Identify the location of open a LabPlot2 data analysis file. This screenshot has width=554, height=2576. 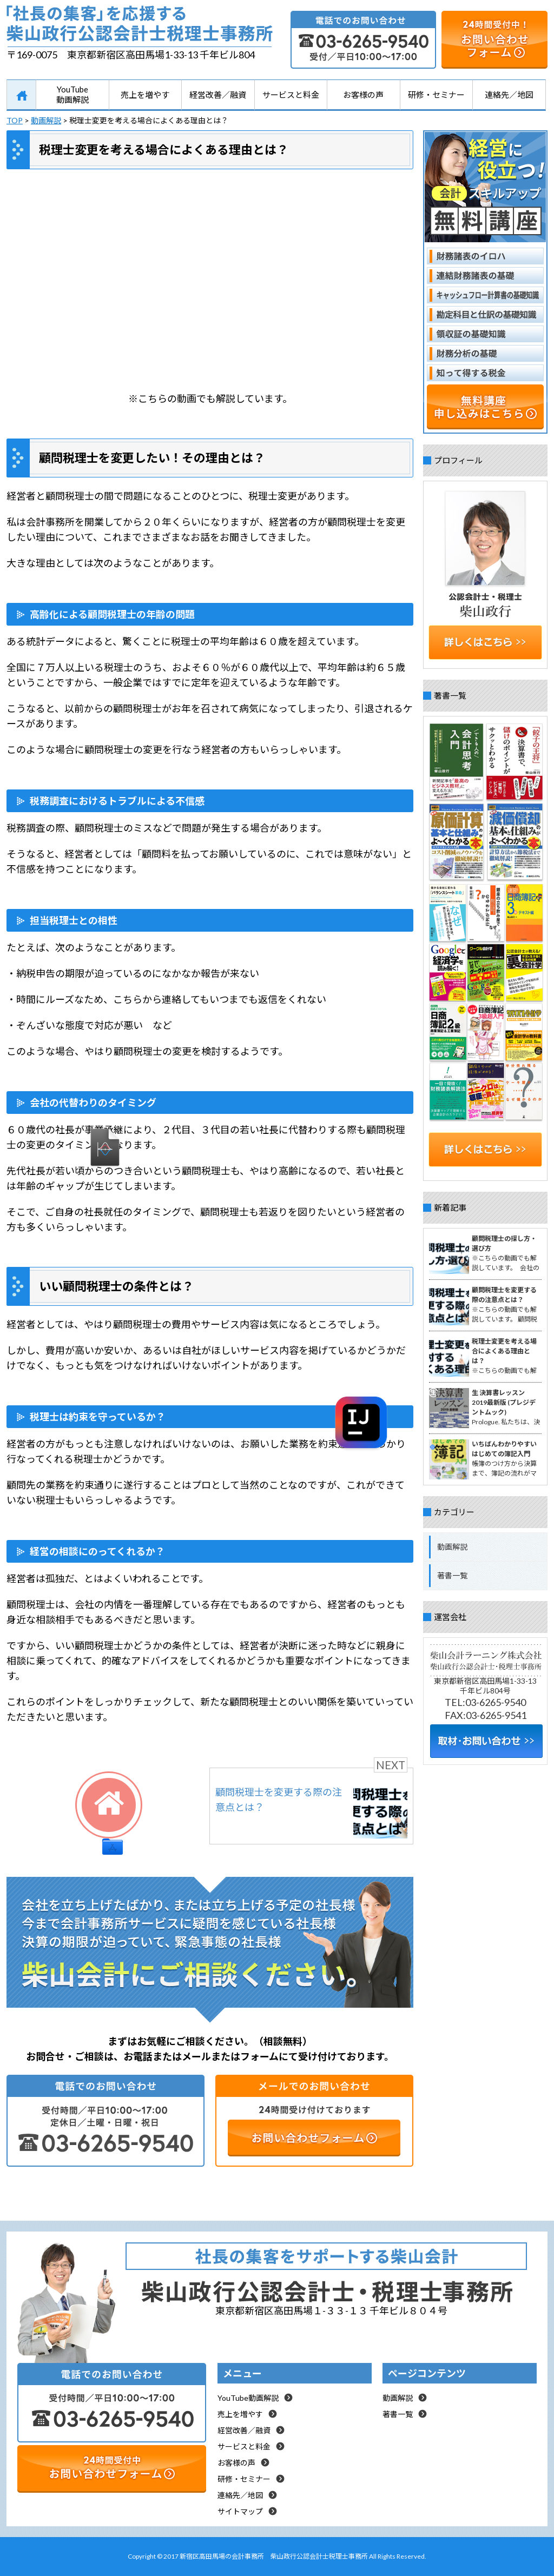
(105, 1148).